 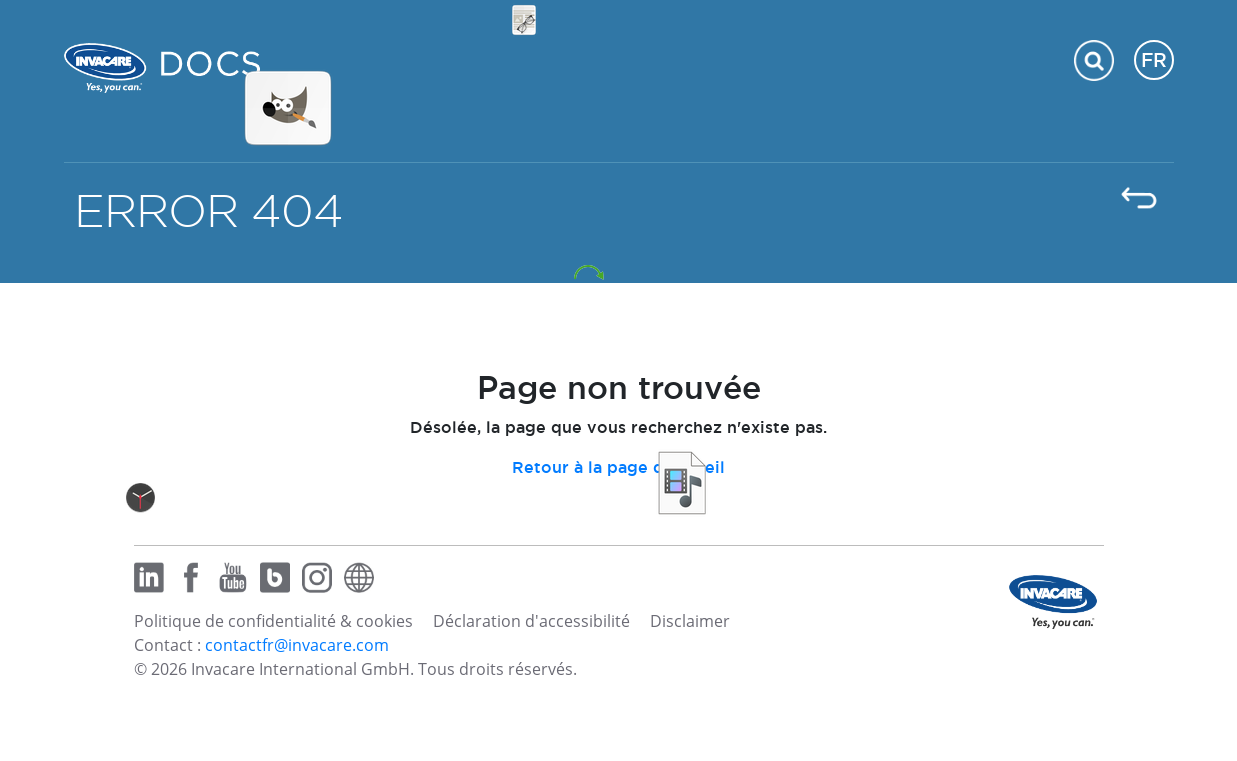 What do you see at coordinates (588, 272) in the screenshot?
I see `redo the last undone action` at bounding box center [588, 272].